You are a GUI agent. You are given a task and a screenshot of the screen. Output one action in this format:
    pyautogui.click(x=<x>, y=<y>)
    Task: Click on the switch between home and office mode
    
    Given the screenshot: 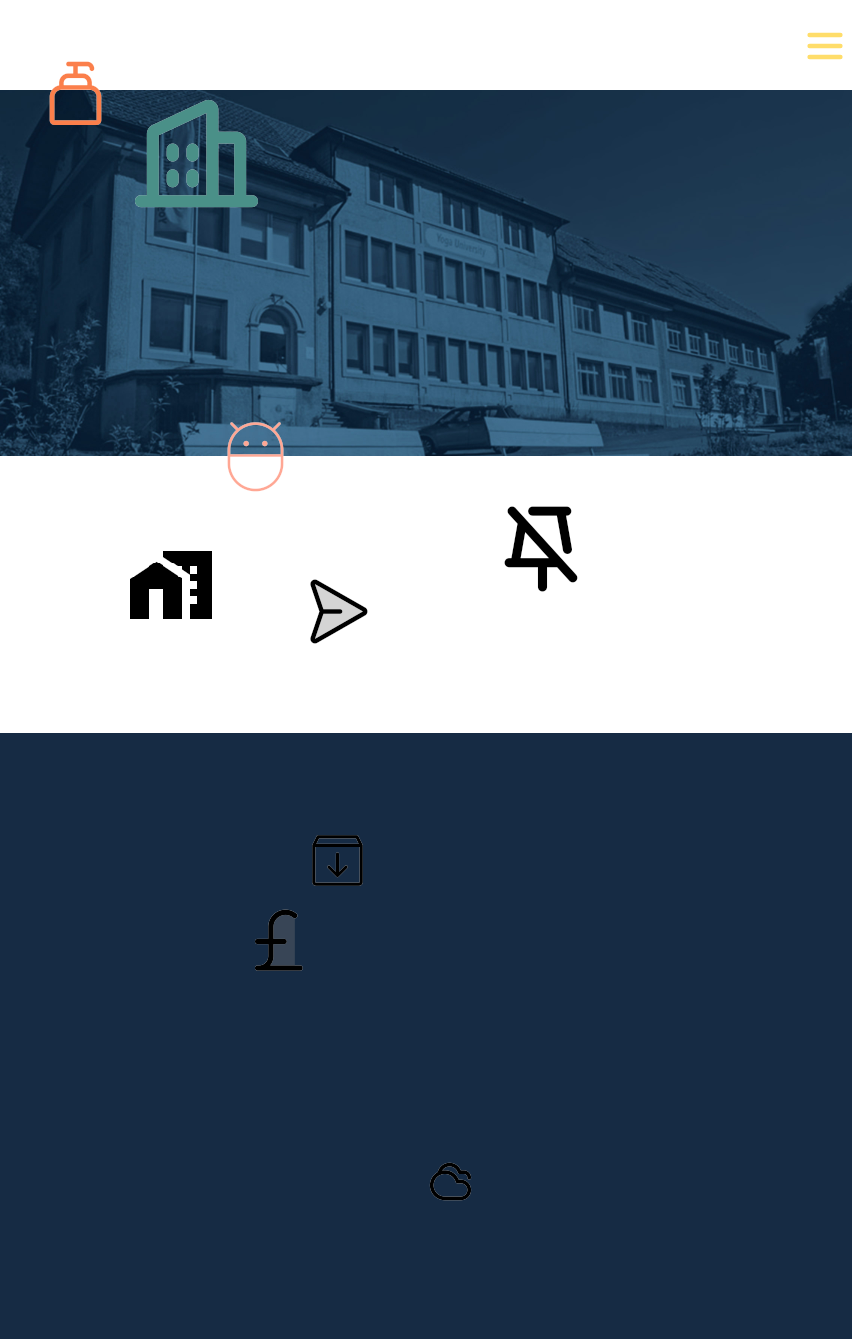 What is the action you would take?
    pyautogui.click(x=171, y=585)
    